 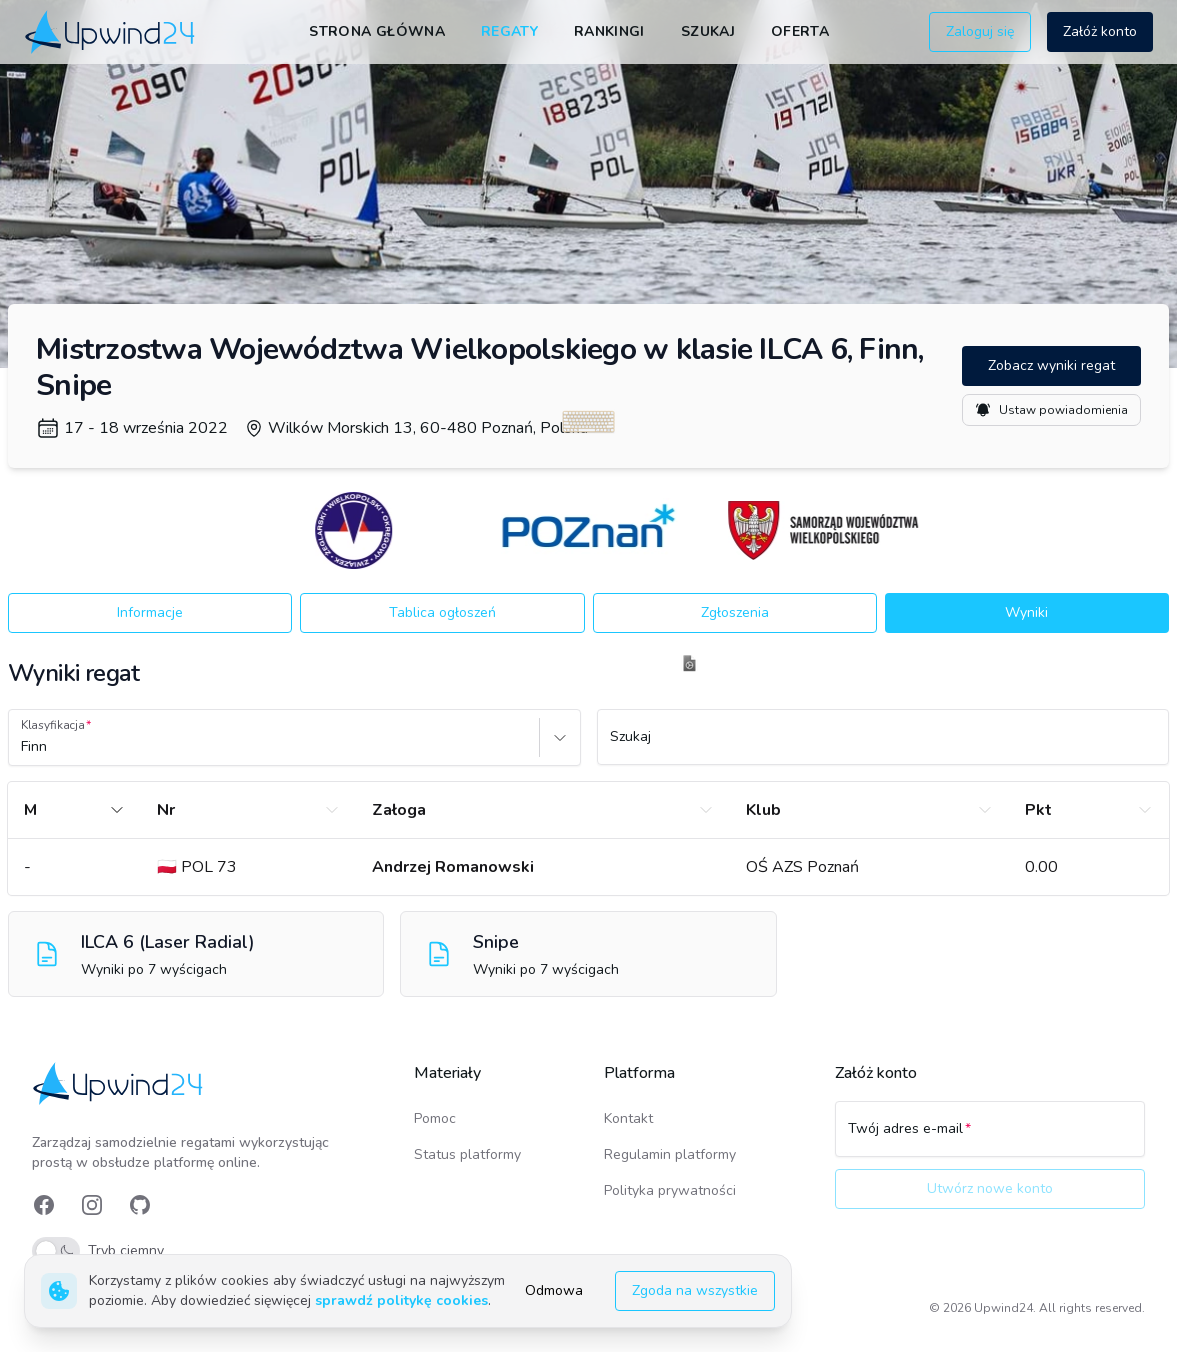 What do you see at coordinates (689, 663) in the screenshot?
I see `a desktop application or executable file` at bounding box center [689, 663].